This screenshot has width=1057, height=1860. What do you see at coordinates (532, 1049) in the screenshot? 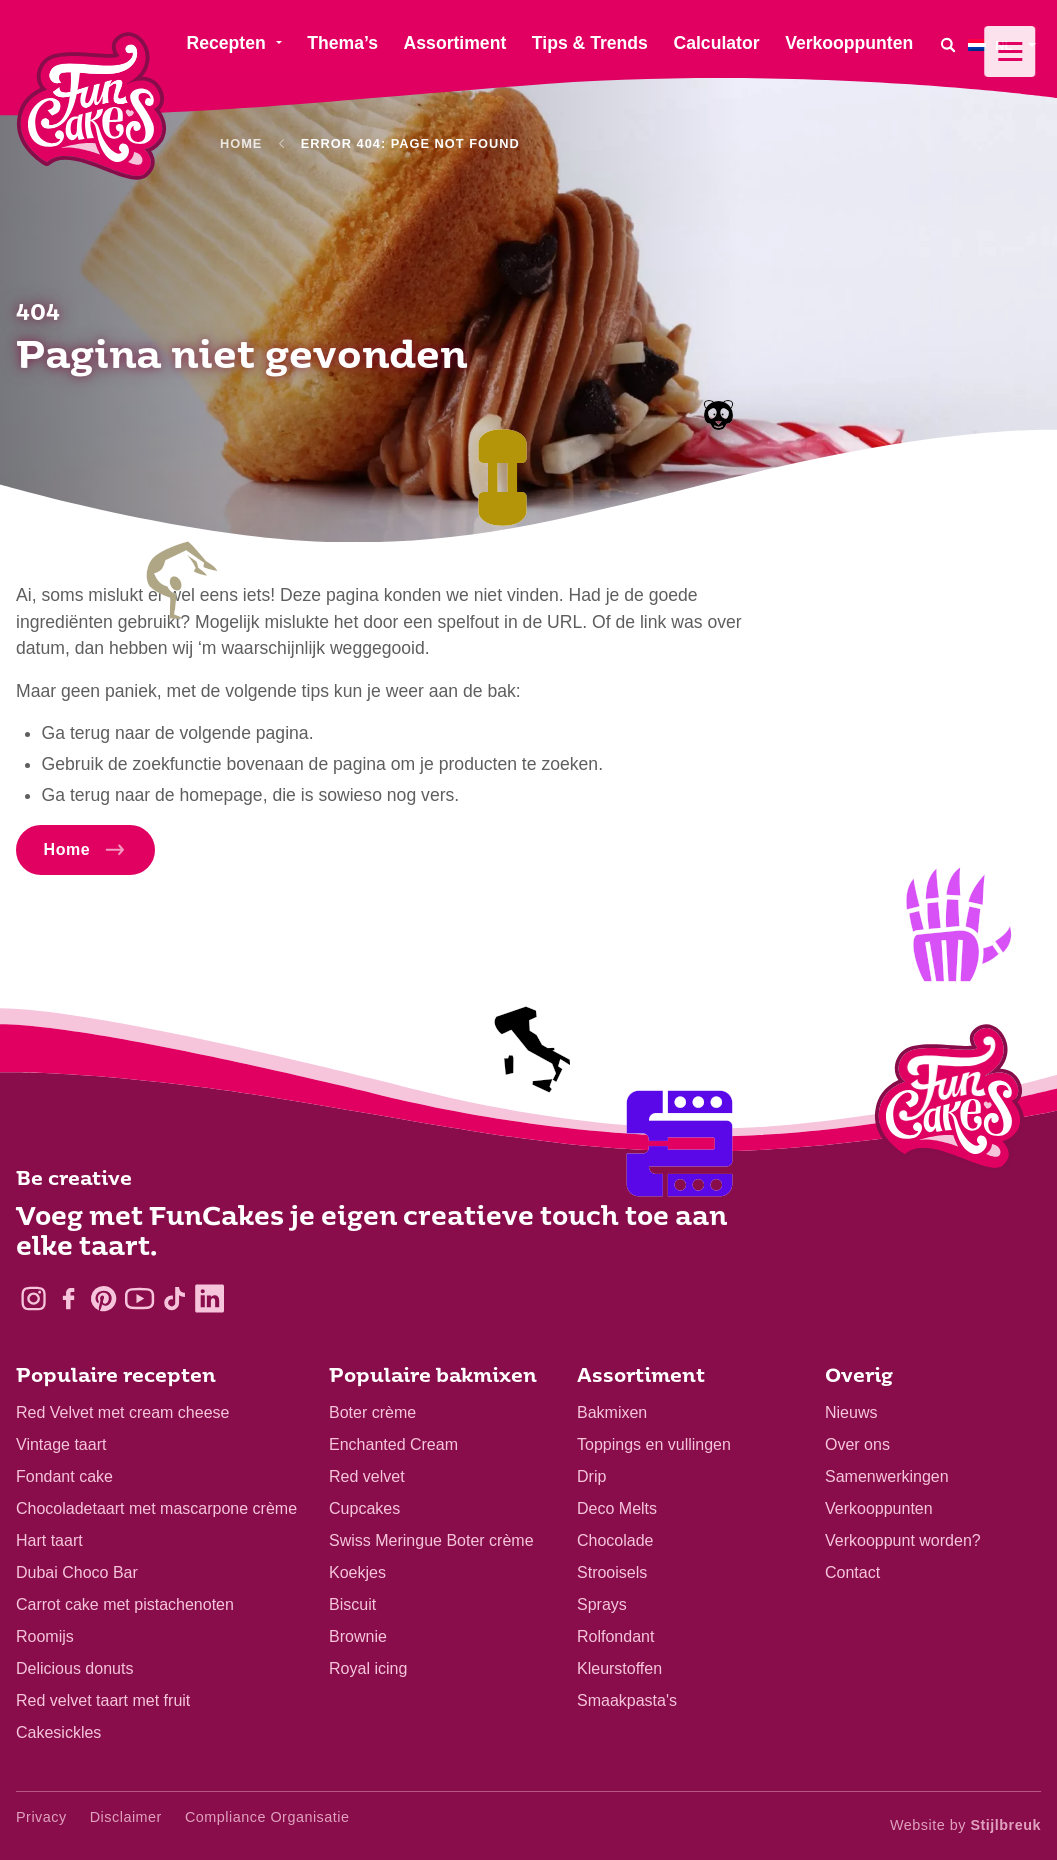
I see `select italy as your country or region` at bounding box center [532, 1049].